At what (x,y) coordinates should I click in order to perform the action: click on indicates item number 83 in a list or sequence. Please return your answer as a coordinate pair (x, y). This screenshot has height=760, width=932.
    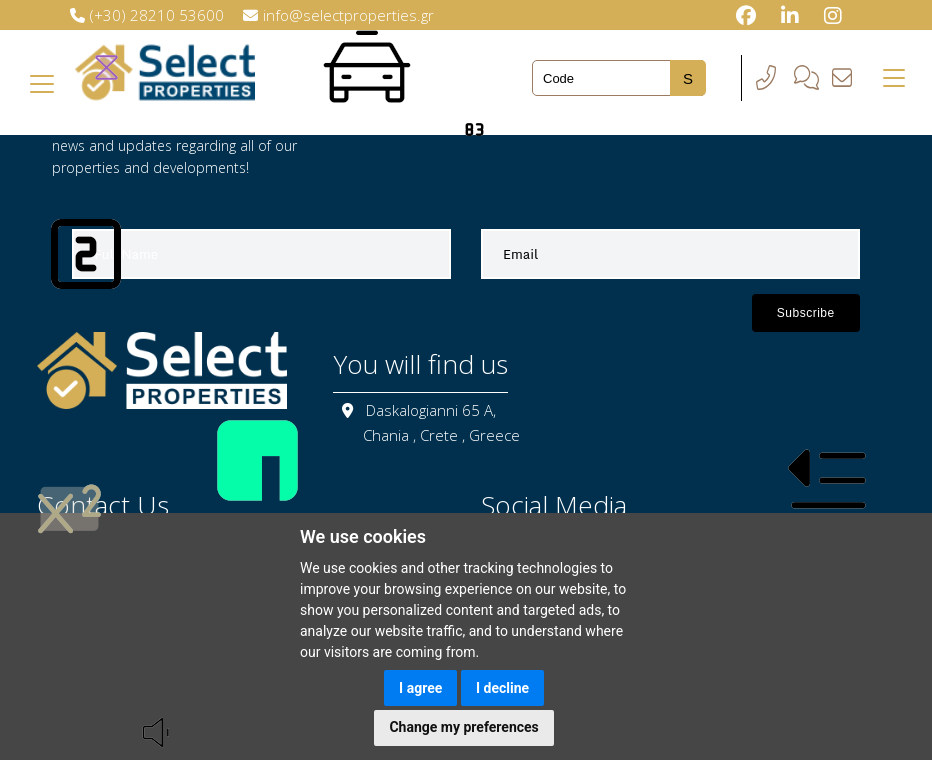
    Looking at the image, I should click on (474, 129).